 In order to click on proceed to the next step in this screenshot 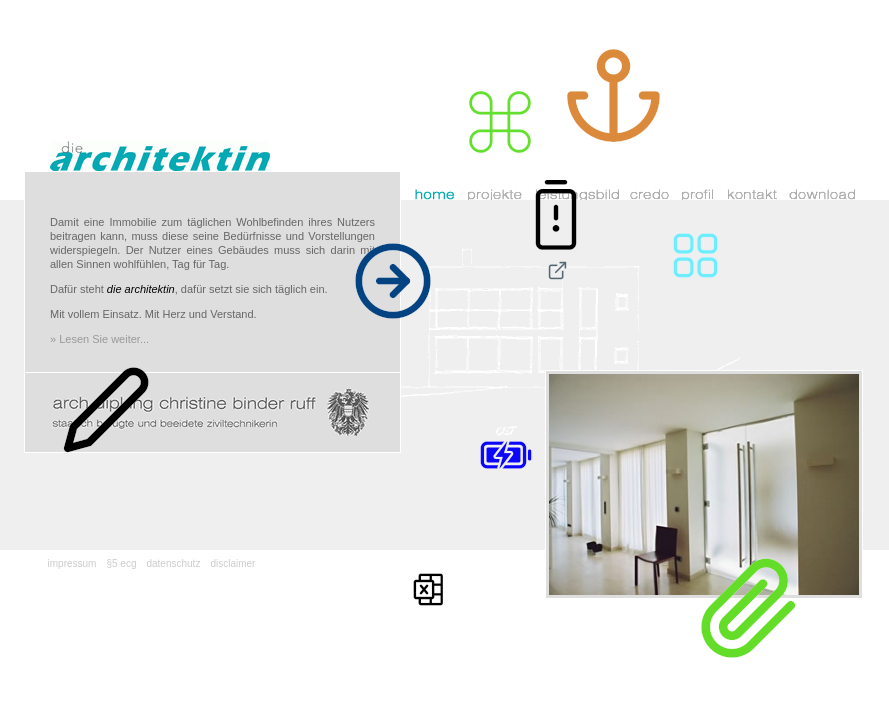, I will do `click(393, 281)`.